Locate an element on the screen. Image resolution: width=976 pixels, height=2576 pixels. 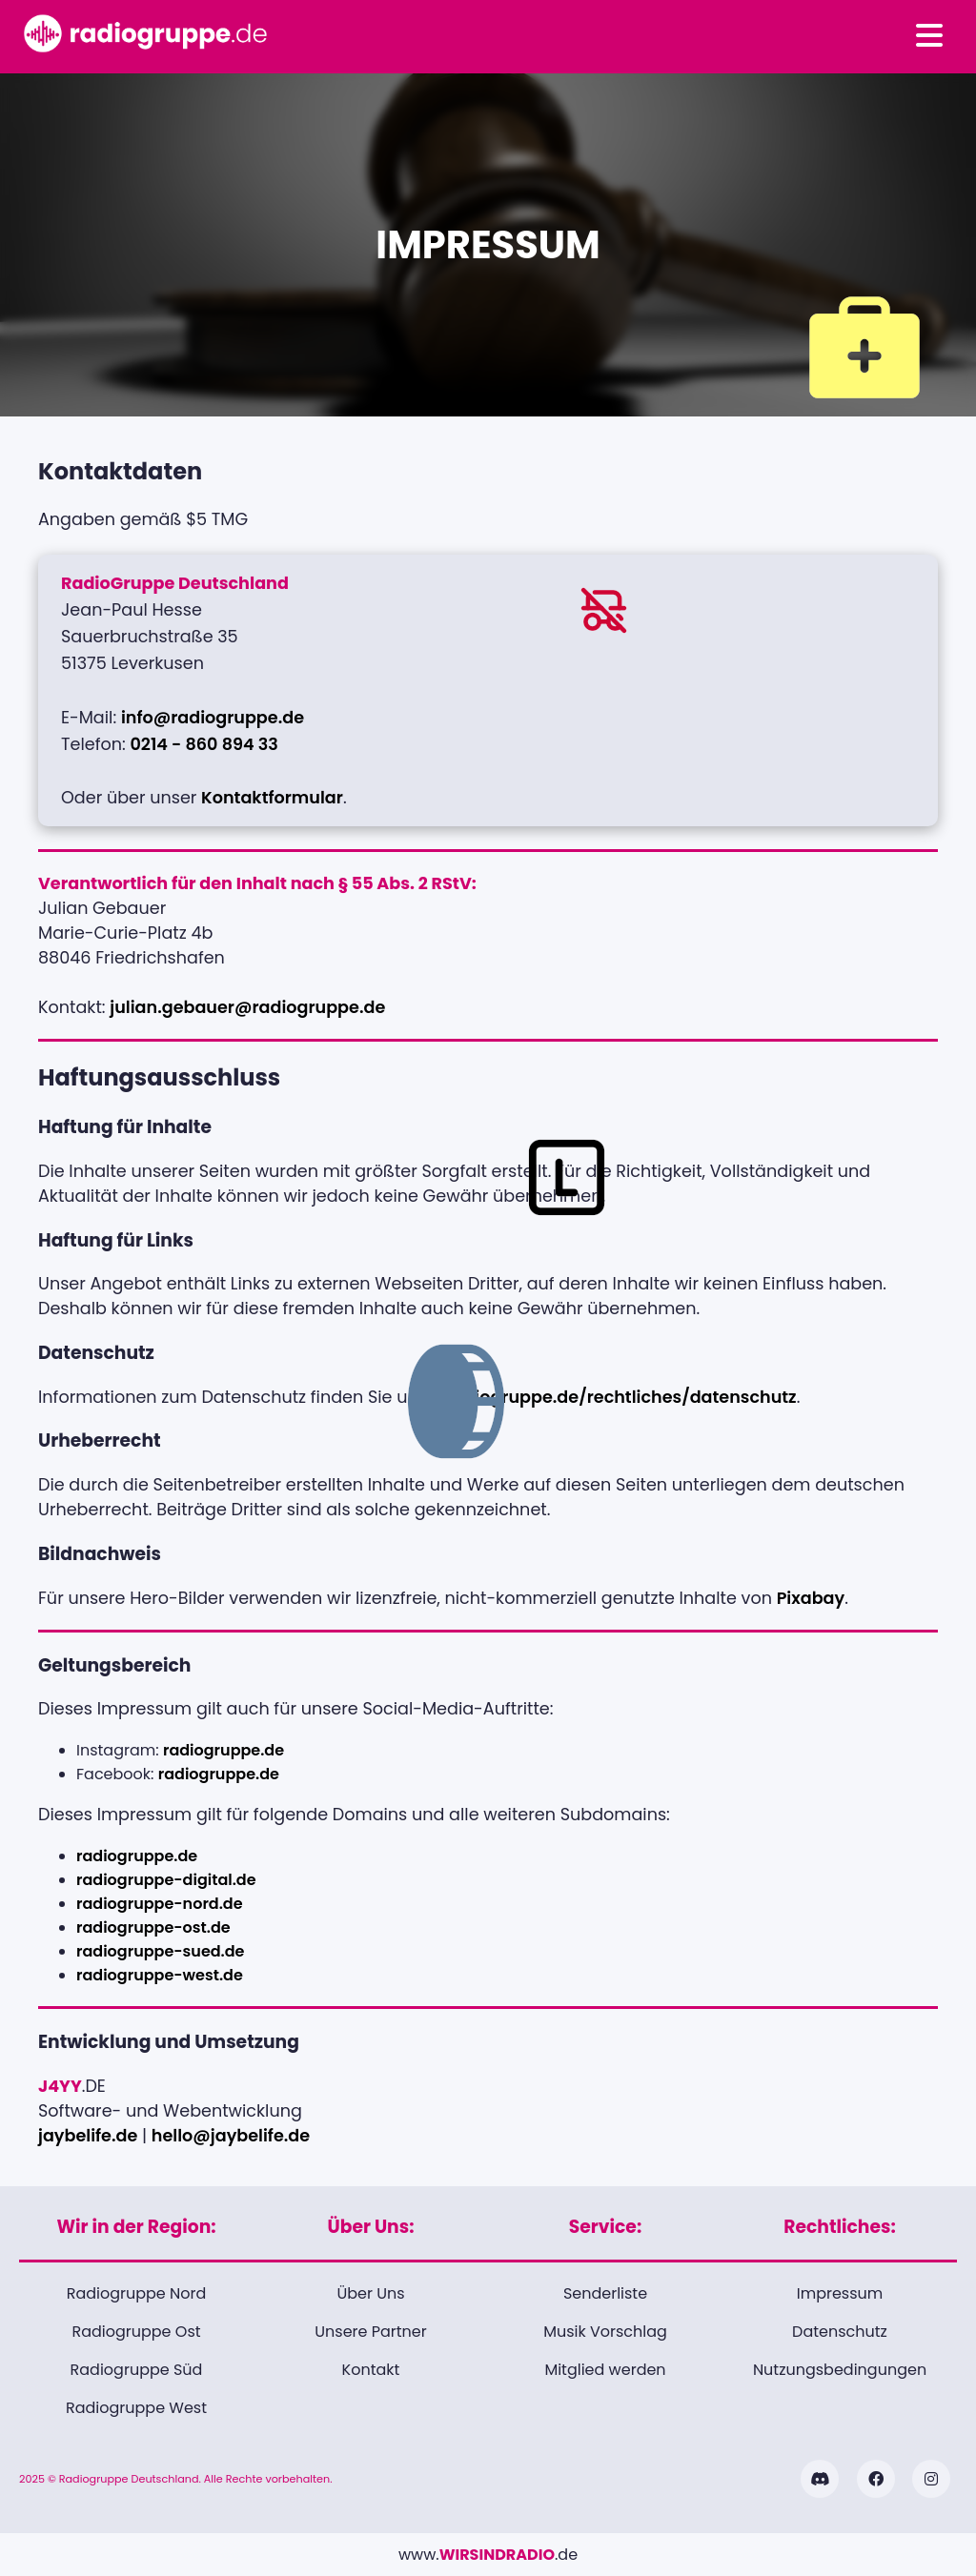
access medical or health resources is located at coordinates (864, 352).